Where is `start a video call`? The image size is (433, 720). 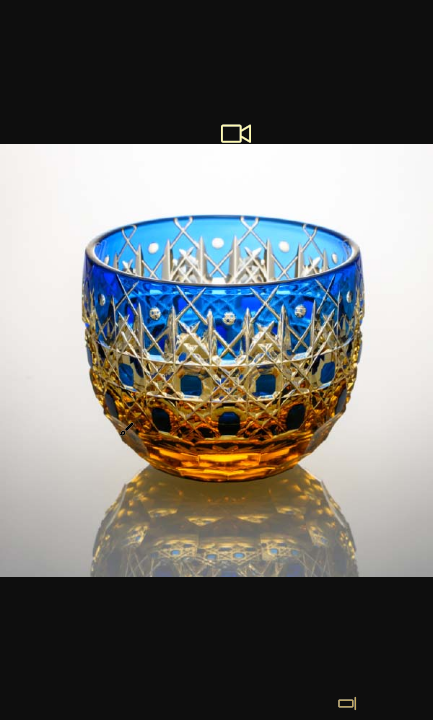
start a video call is located at coordinates (236, 134).